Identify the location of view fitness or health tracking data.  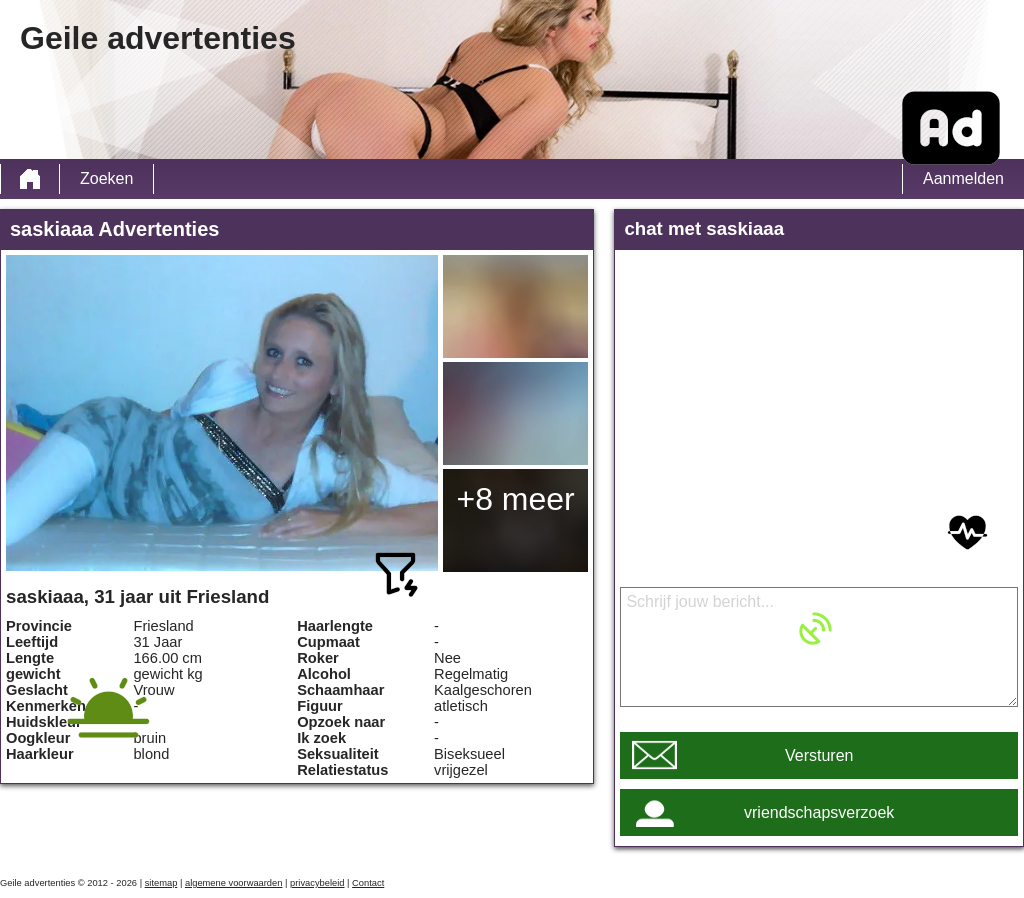
(967, 532).